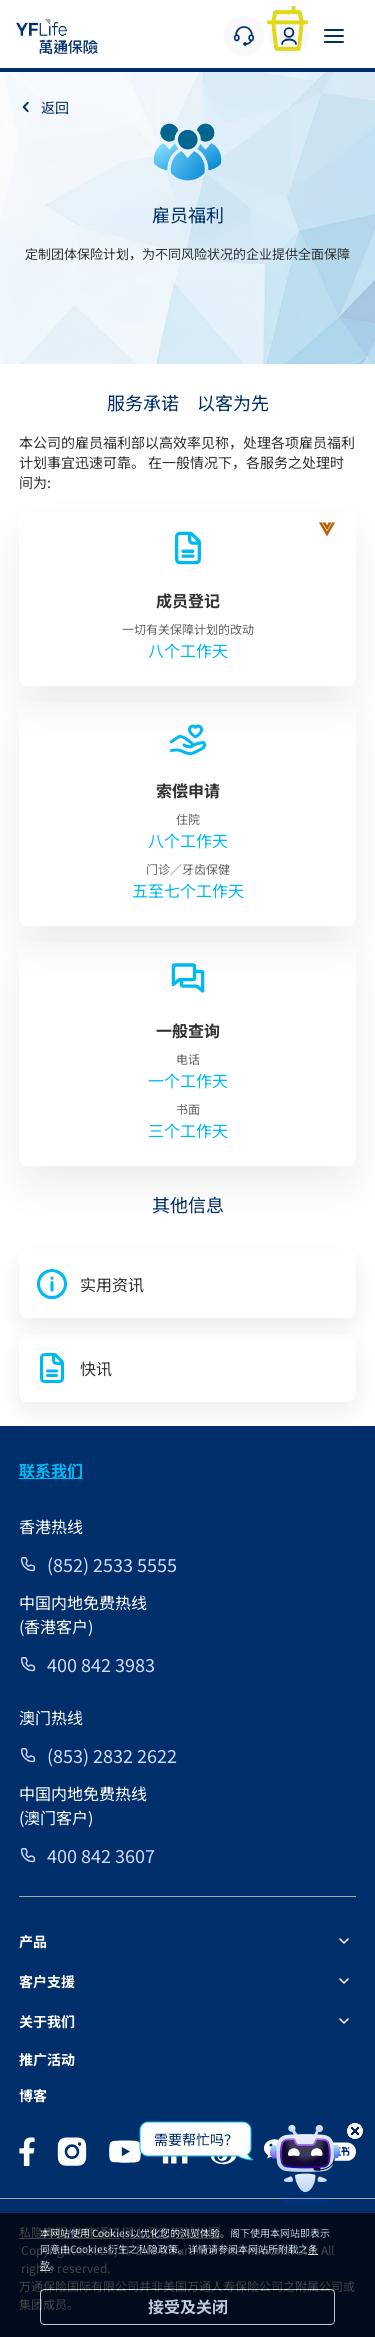  Describe the element at coordinates (327, 529) in the screenshot. I see `vue.js framework logo` at that location.